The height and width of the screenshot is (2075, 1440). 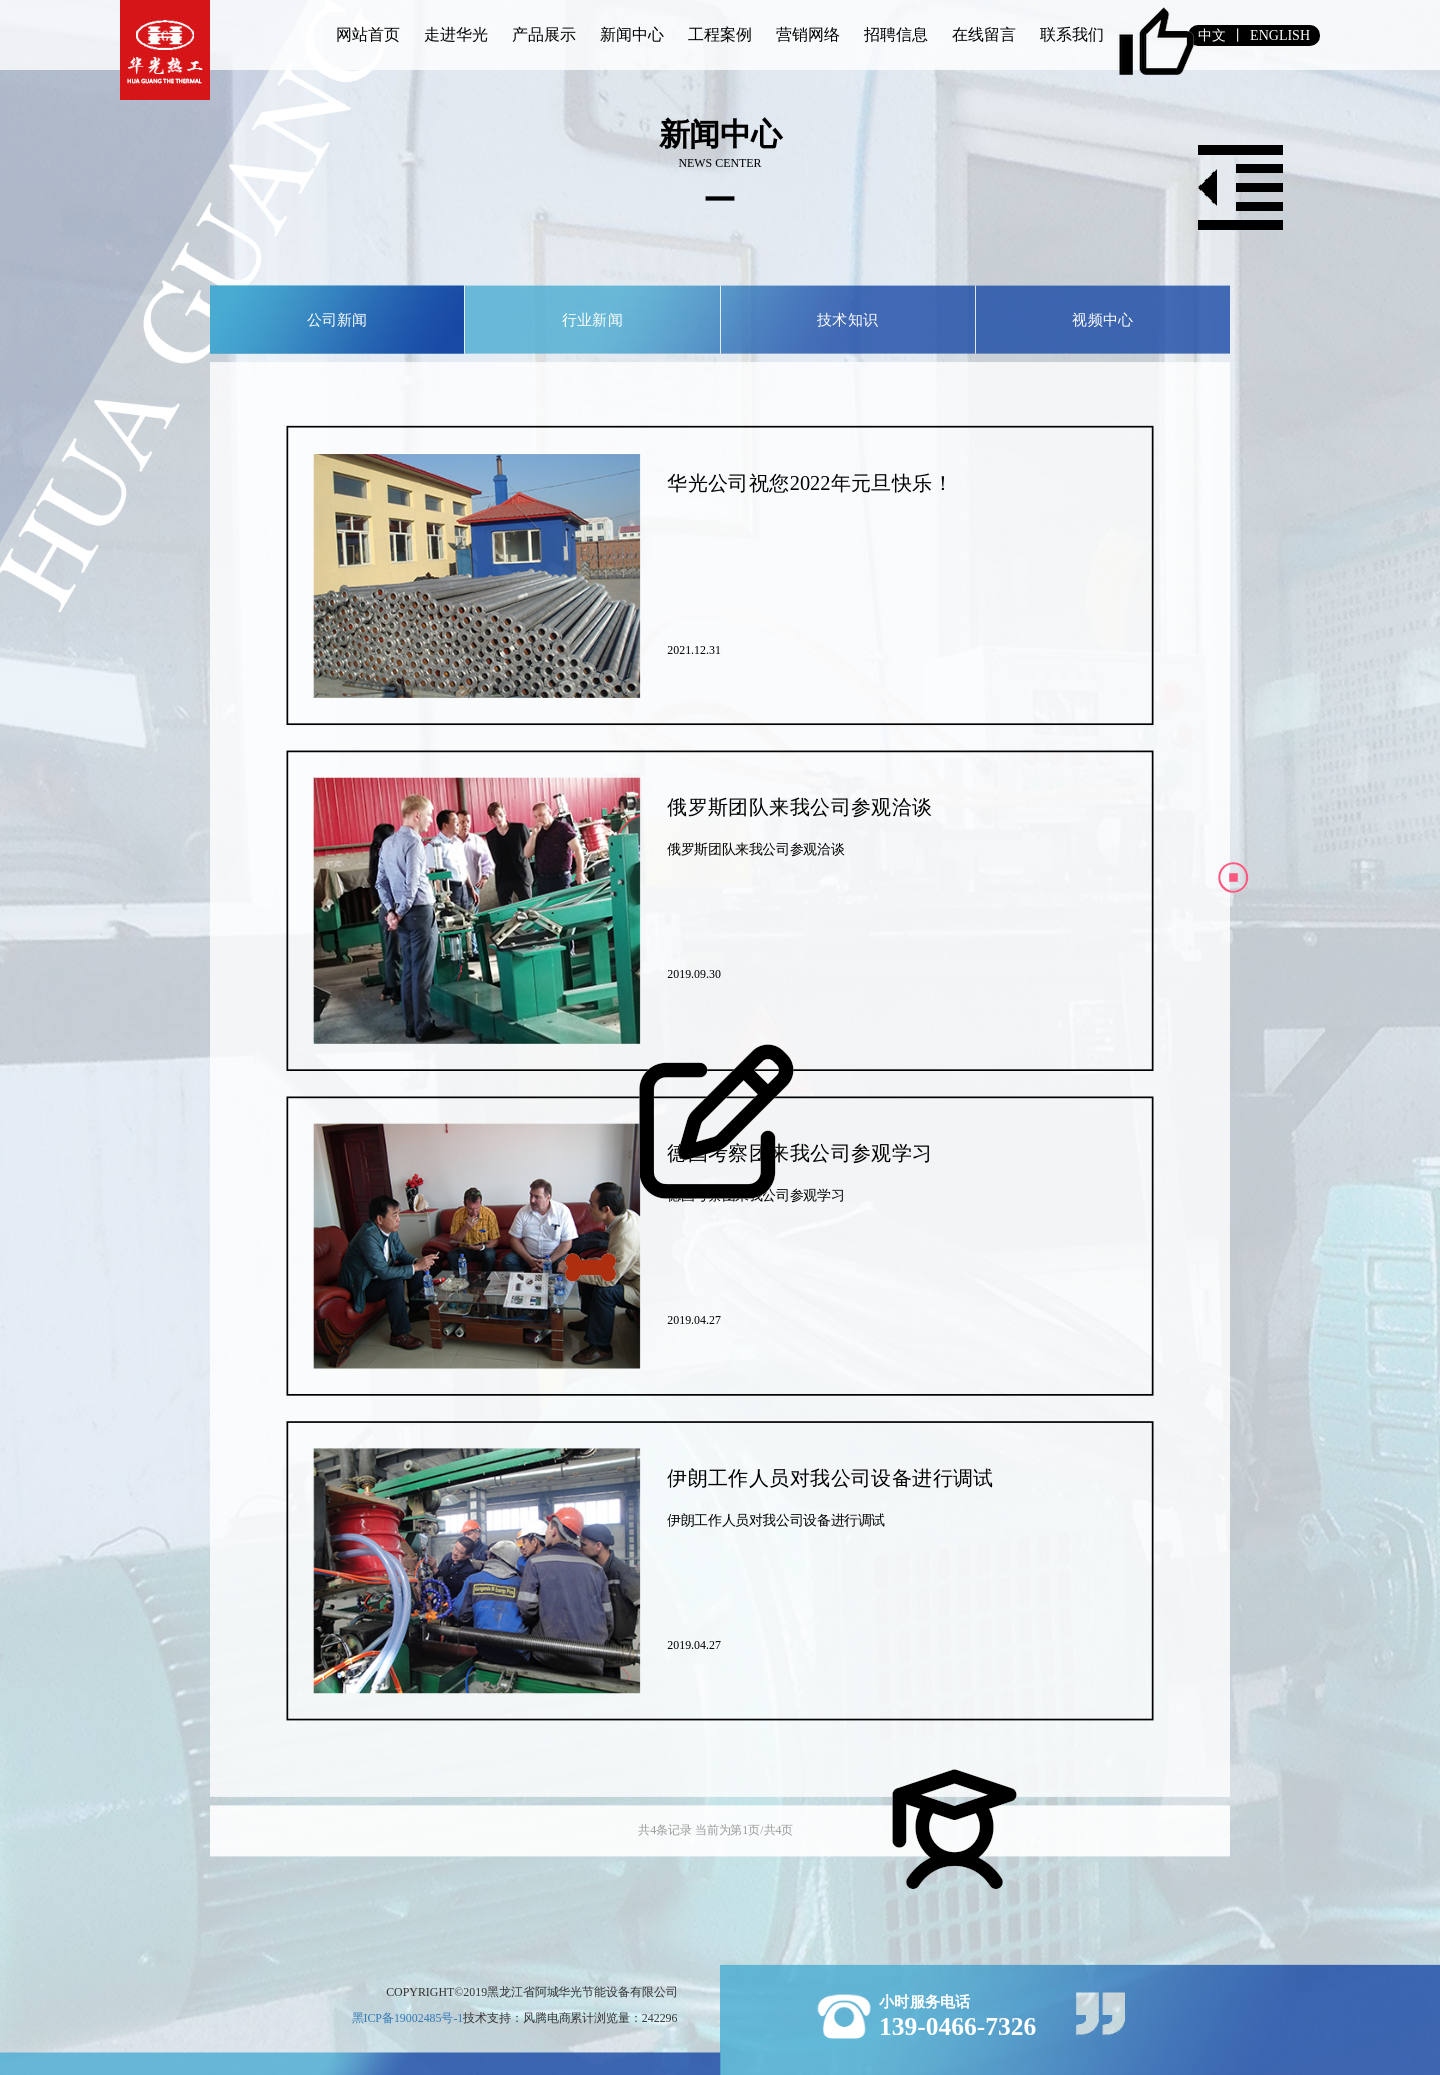 I want to click on decrease text indentation, so click(x=1240, y=187).